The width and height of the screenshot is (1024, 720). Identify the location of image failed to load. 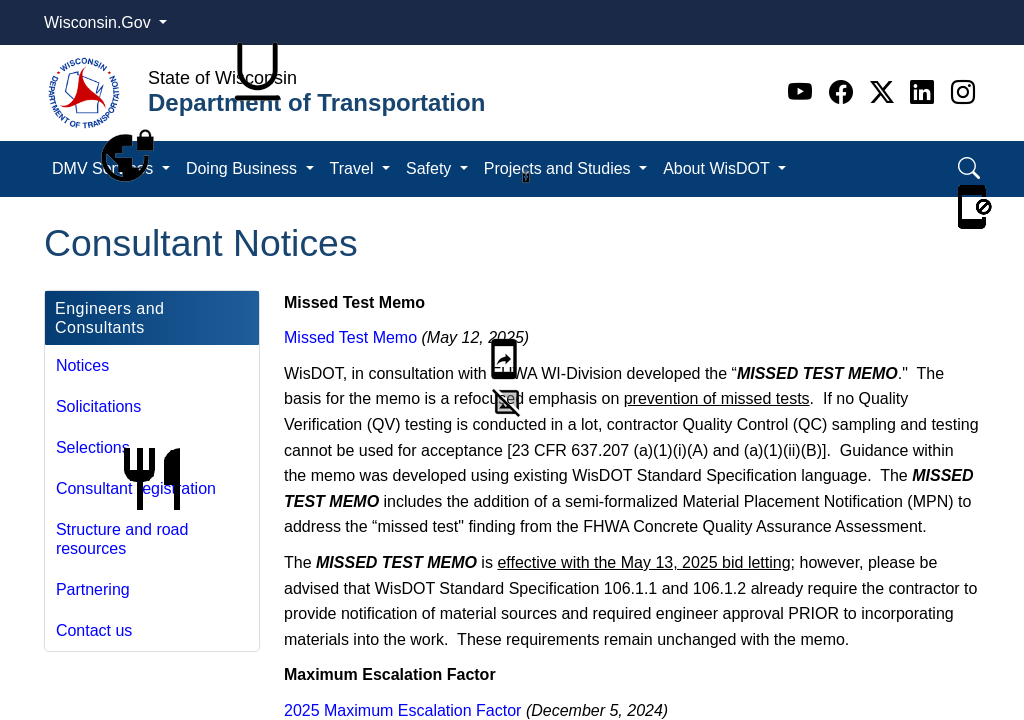
(507, 402).